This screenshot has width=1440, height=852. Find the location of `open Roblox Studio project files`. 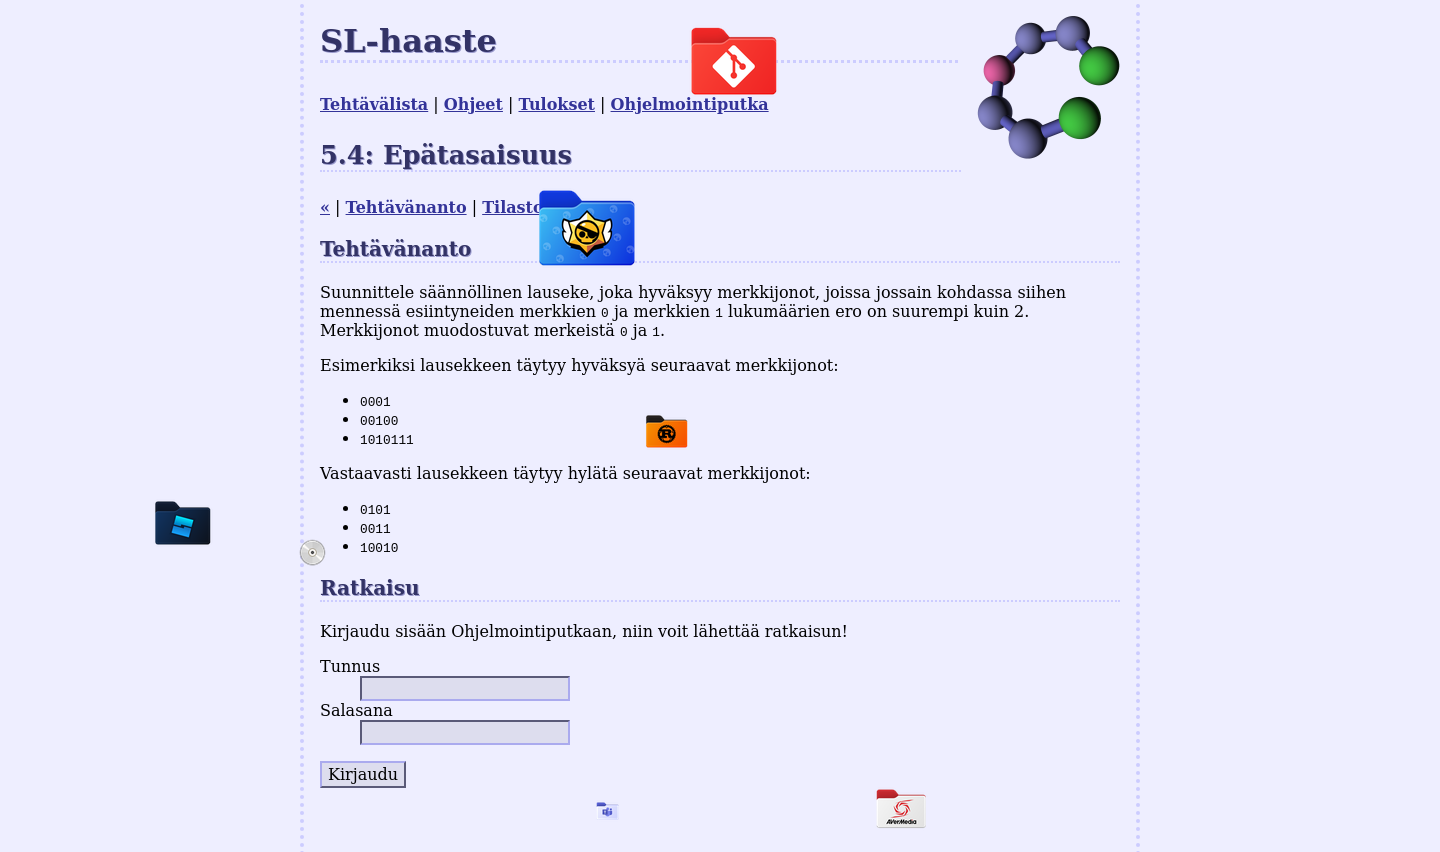

open Roblox Studio project files is located at coordinates (182, 524).